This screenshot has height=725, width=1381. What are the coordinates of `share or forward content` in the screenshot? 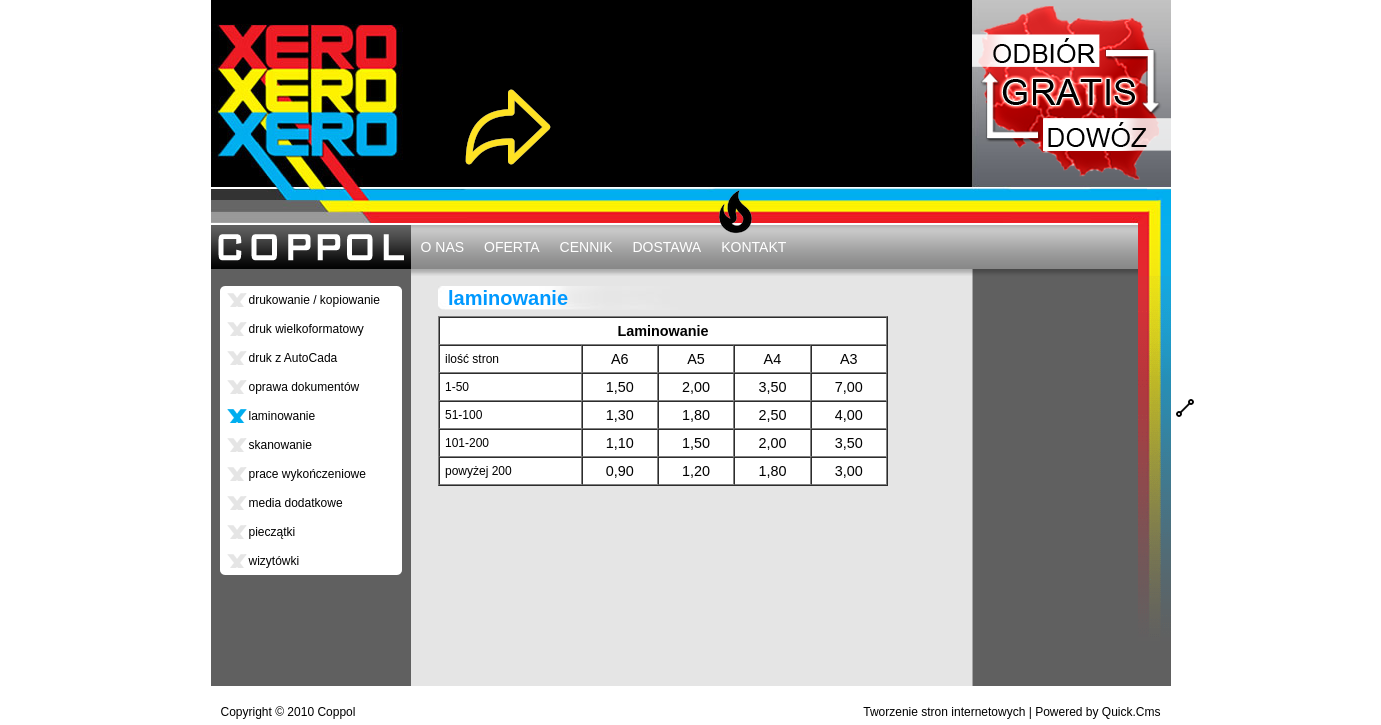 It's located at (508, 127).